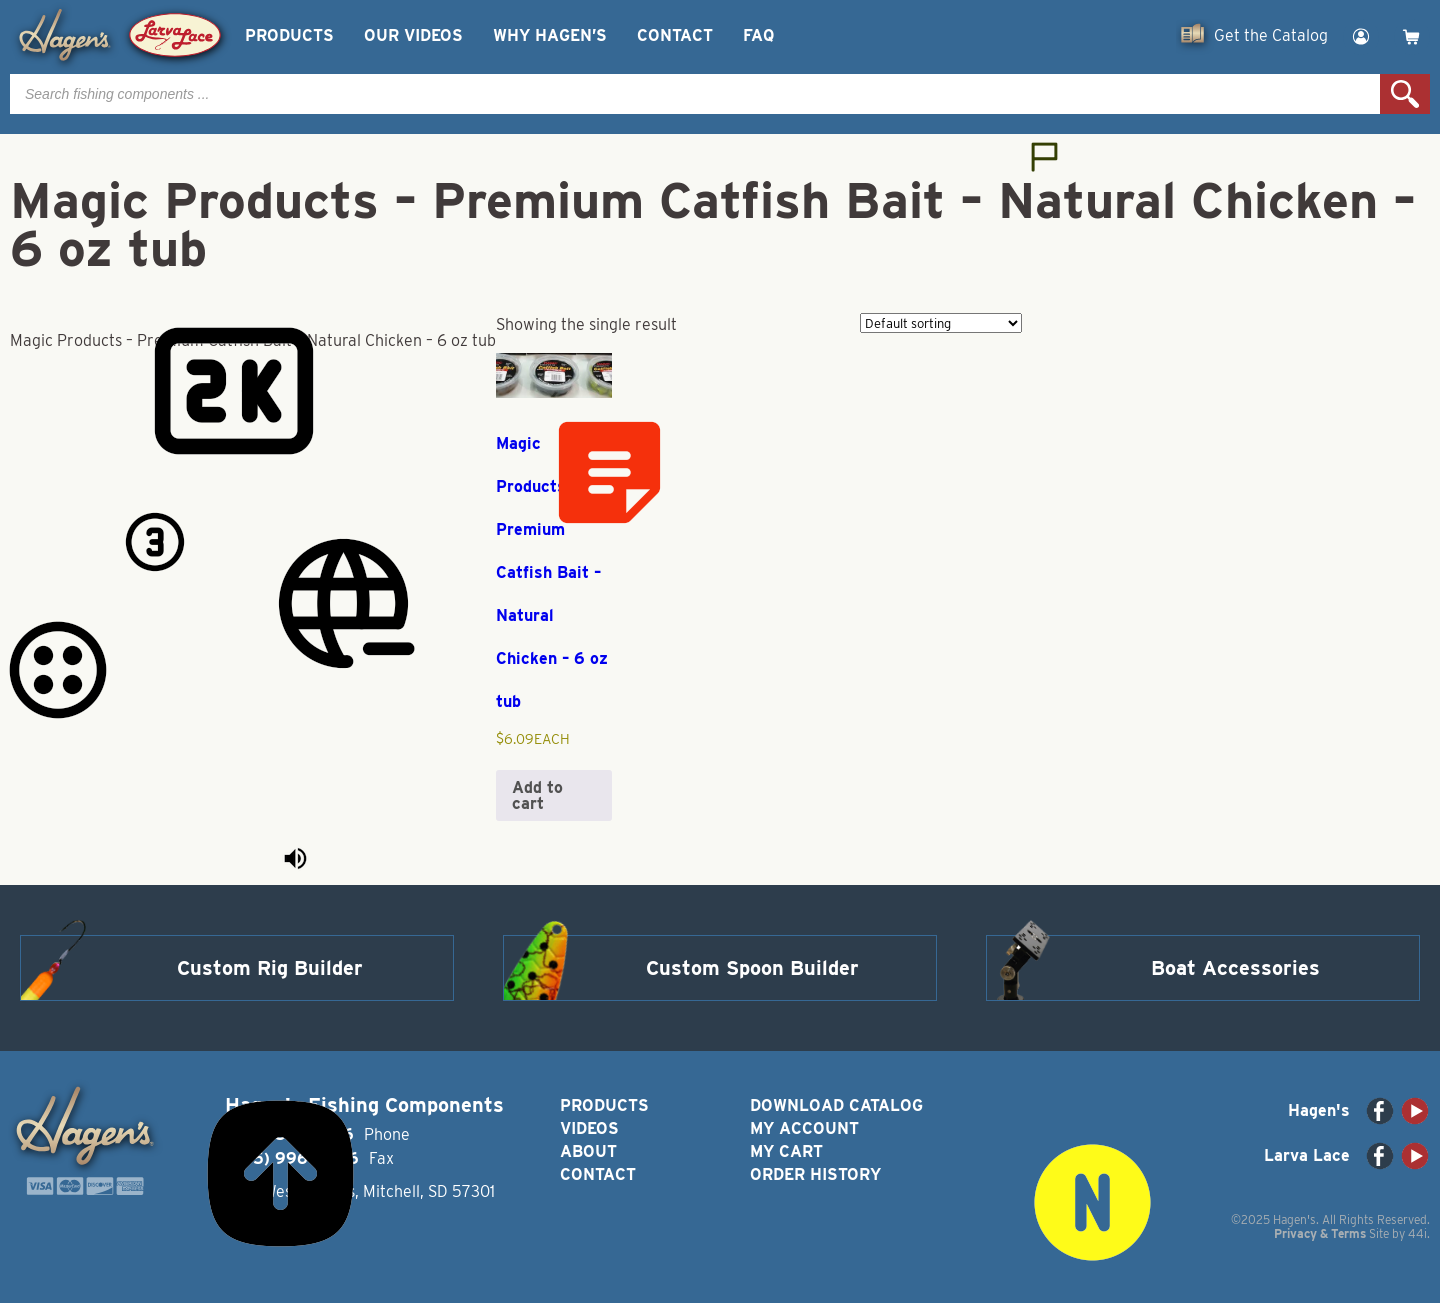  I want to click on remove a website from your list, so click(343, 603).